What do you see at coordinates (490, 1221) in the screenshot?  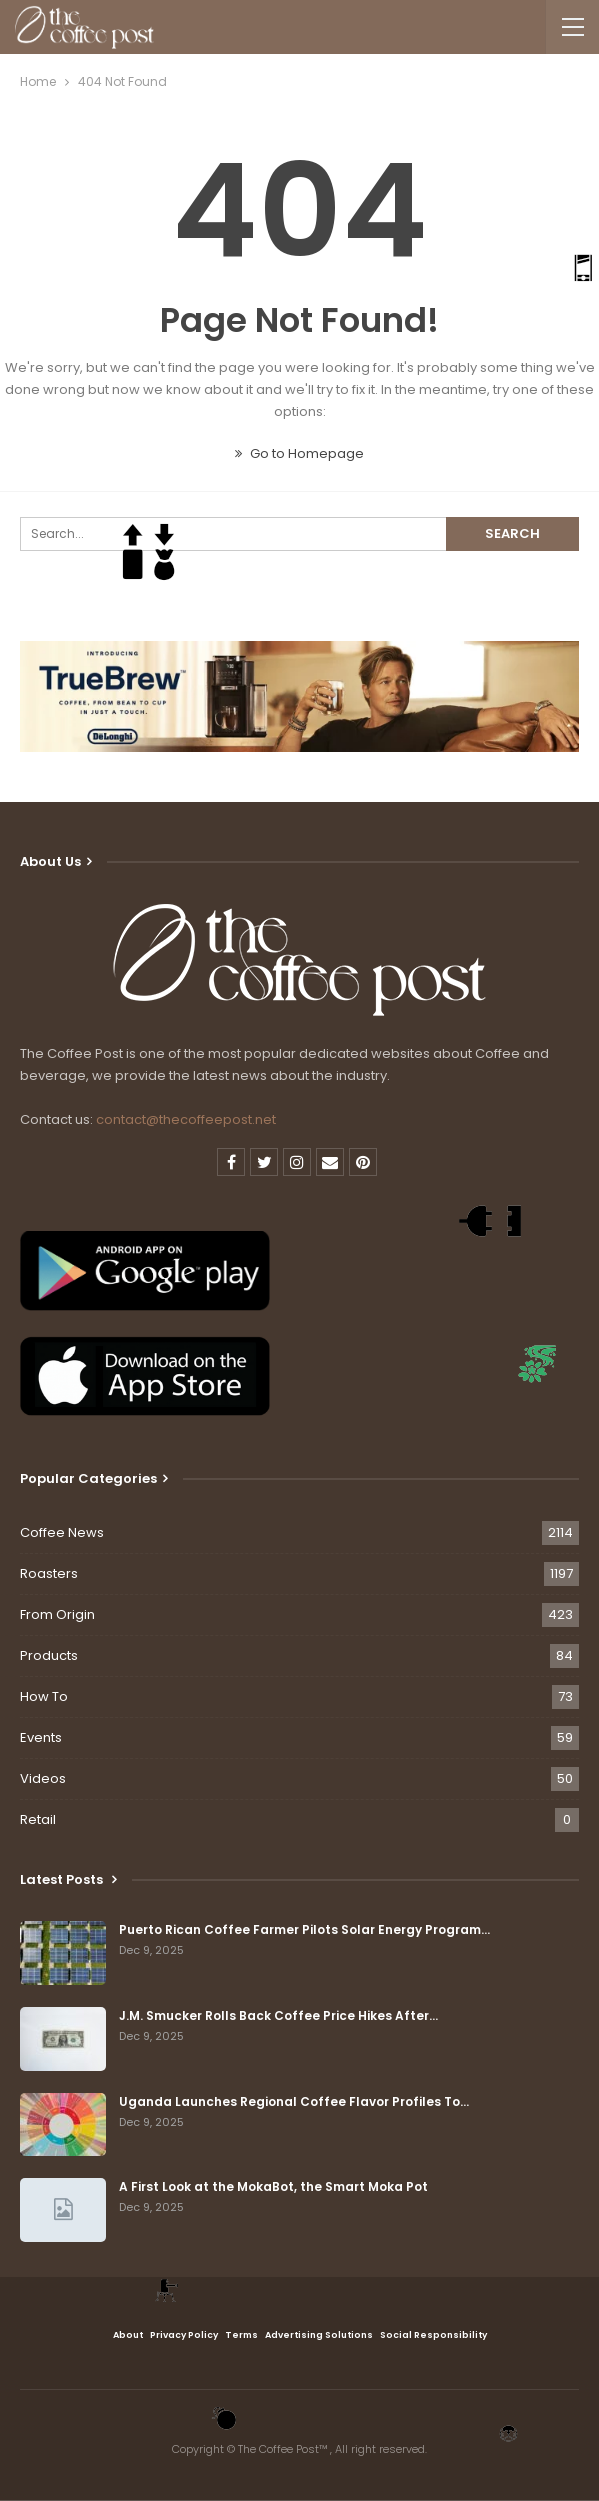 I see `indicates disconnected or offline status` at bounding box center [490, 1221].